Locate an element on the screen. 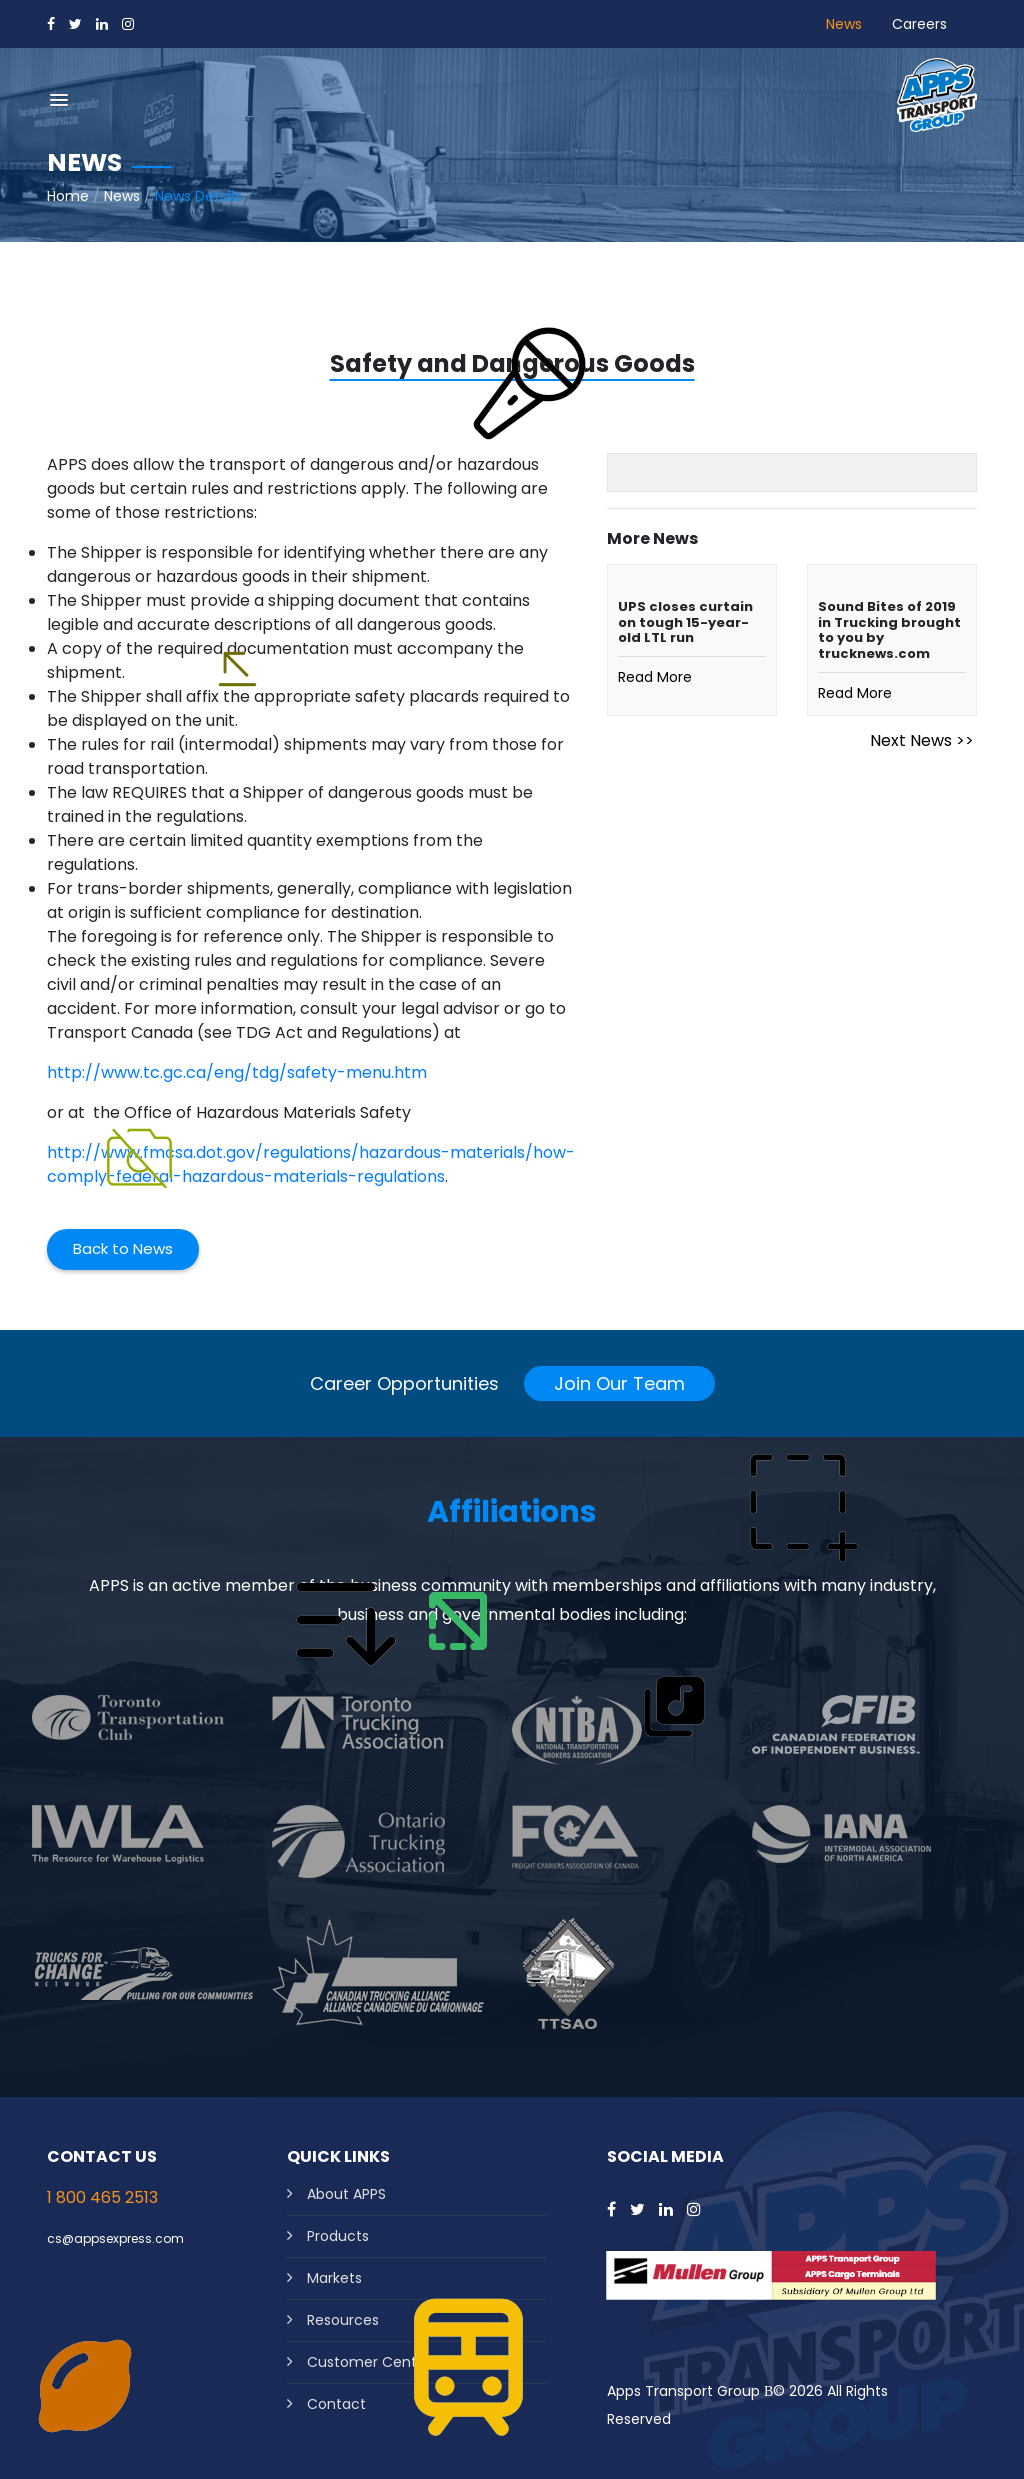 The image size is (1024, 2479). move to top-left corner is located at coordinates (236, 669).